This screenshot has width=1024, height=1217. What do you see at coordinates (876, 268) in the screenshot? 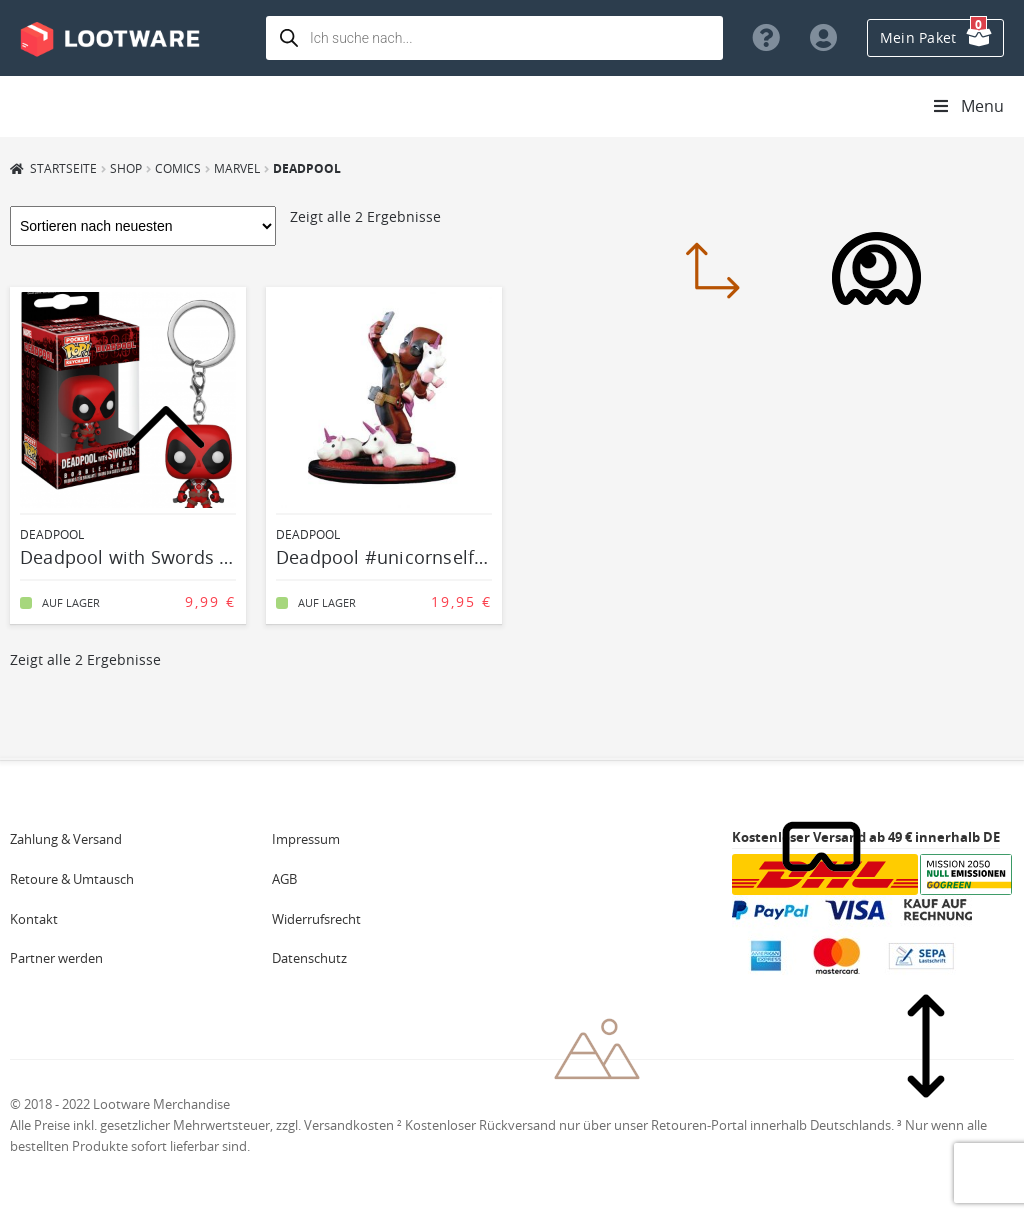
I see `livewire framework branding` at bounding box center [876, 268].